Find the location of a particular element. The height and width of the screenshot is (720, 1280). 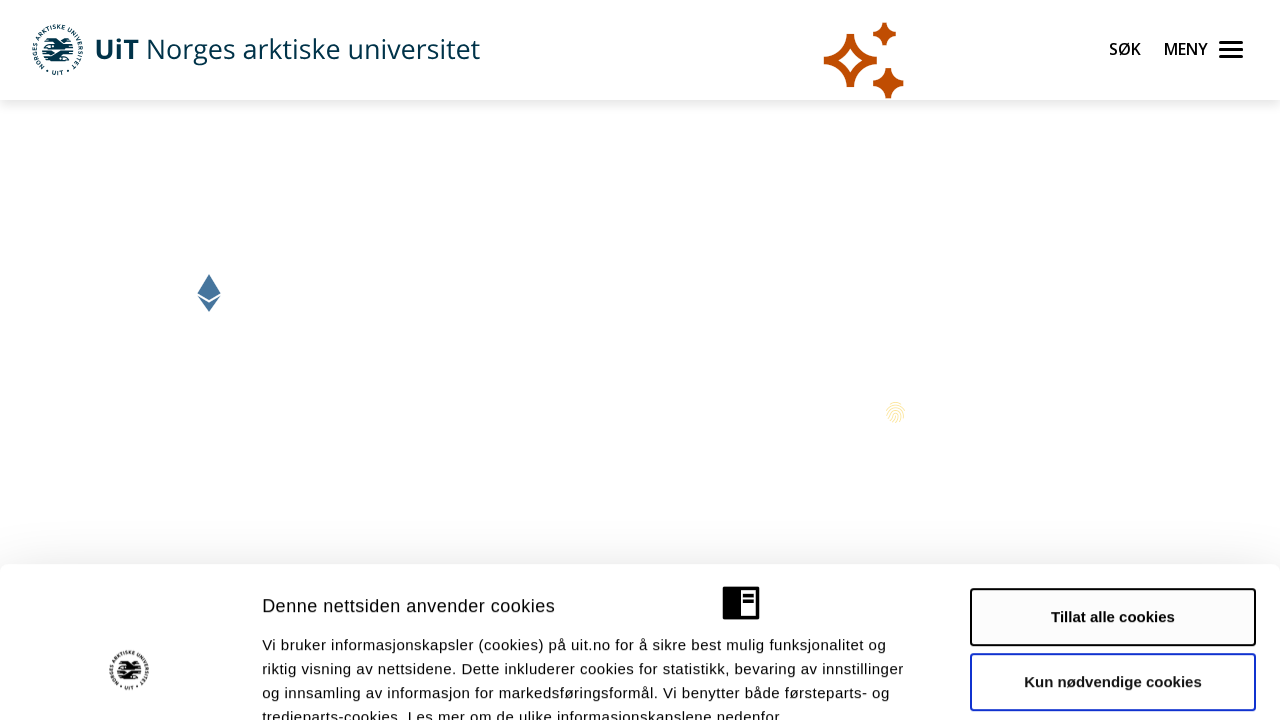

open reading mode or e-reader is located at coordinates (741, 603).